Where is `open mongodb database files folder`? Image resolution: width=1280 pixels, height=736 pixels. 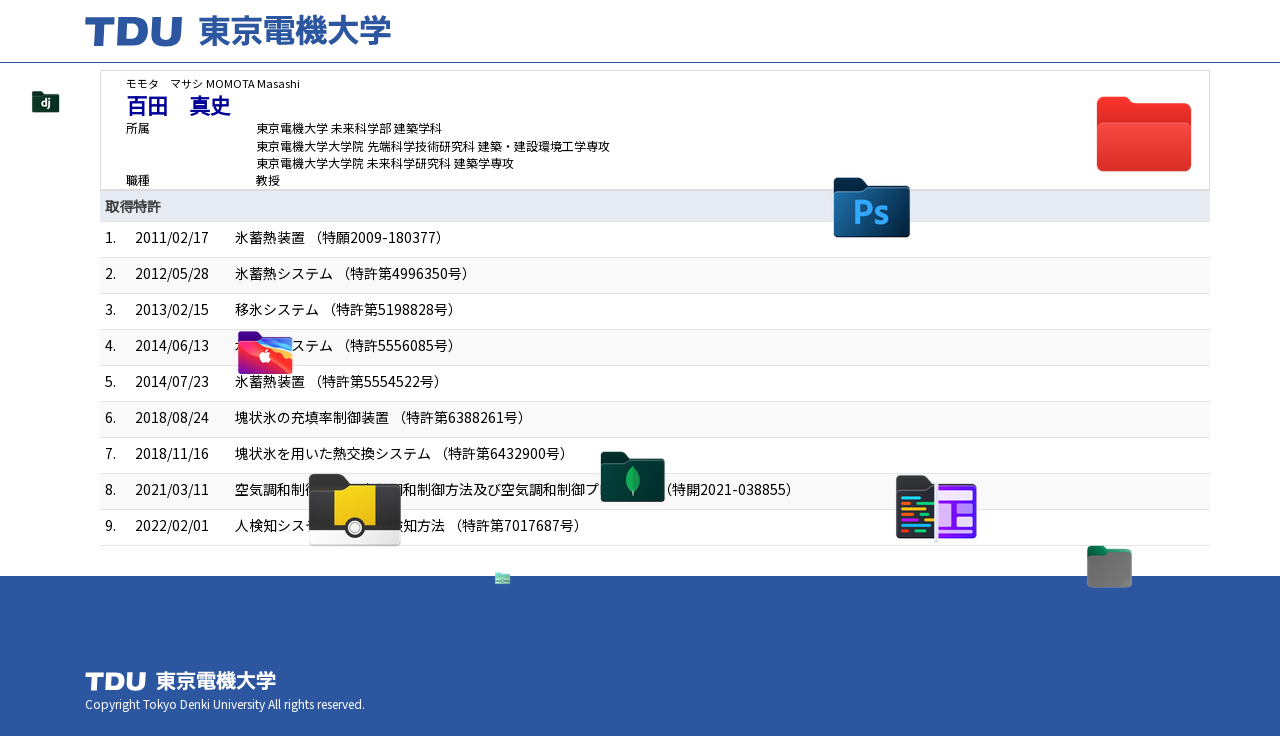 open mongodb database files folder is located at coordinates (632, 478).